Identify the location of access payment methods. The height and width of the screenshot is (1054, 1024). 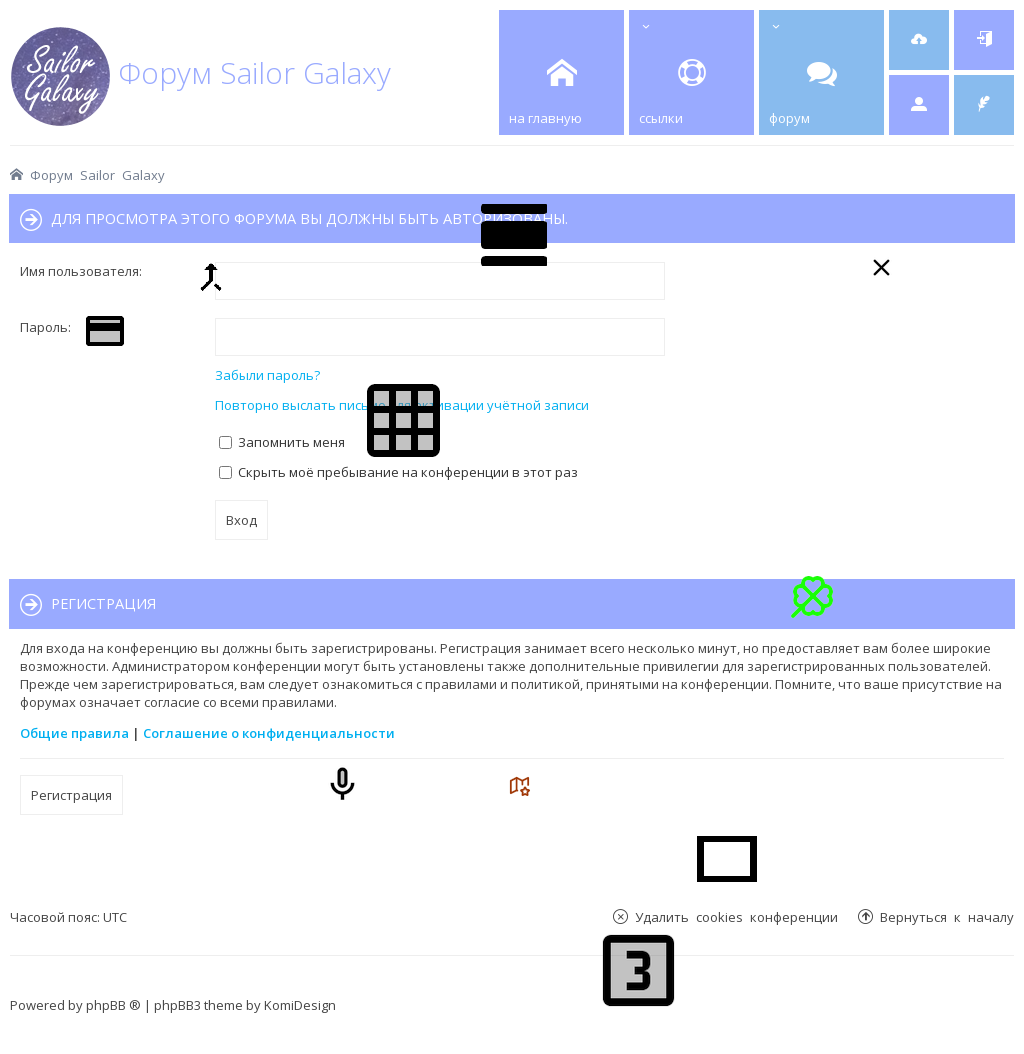
(105, 331).